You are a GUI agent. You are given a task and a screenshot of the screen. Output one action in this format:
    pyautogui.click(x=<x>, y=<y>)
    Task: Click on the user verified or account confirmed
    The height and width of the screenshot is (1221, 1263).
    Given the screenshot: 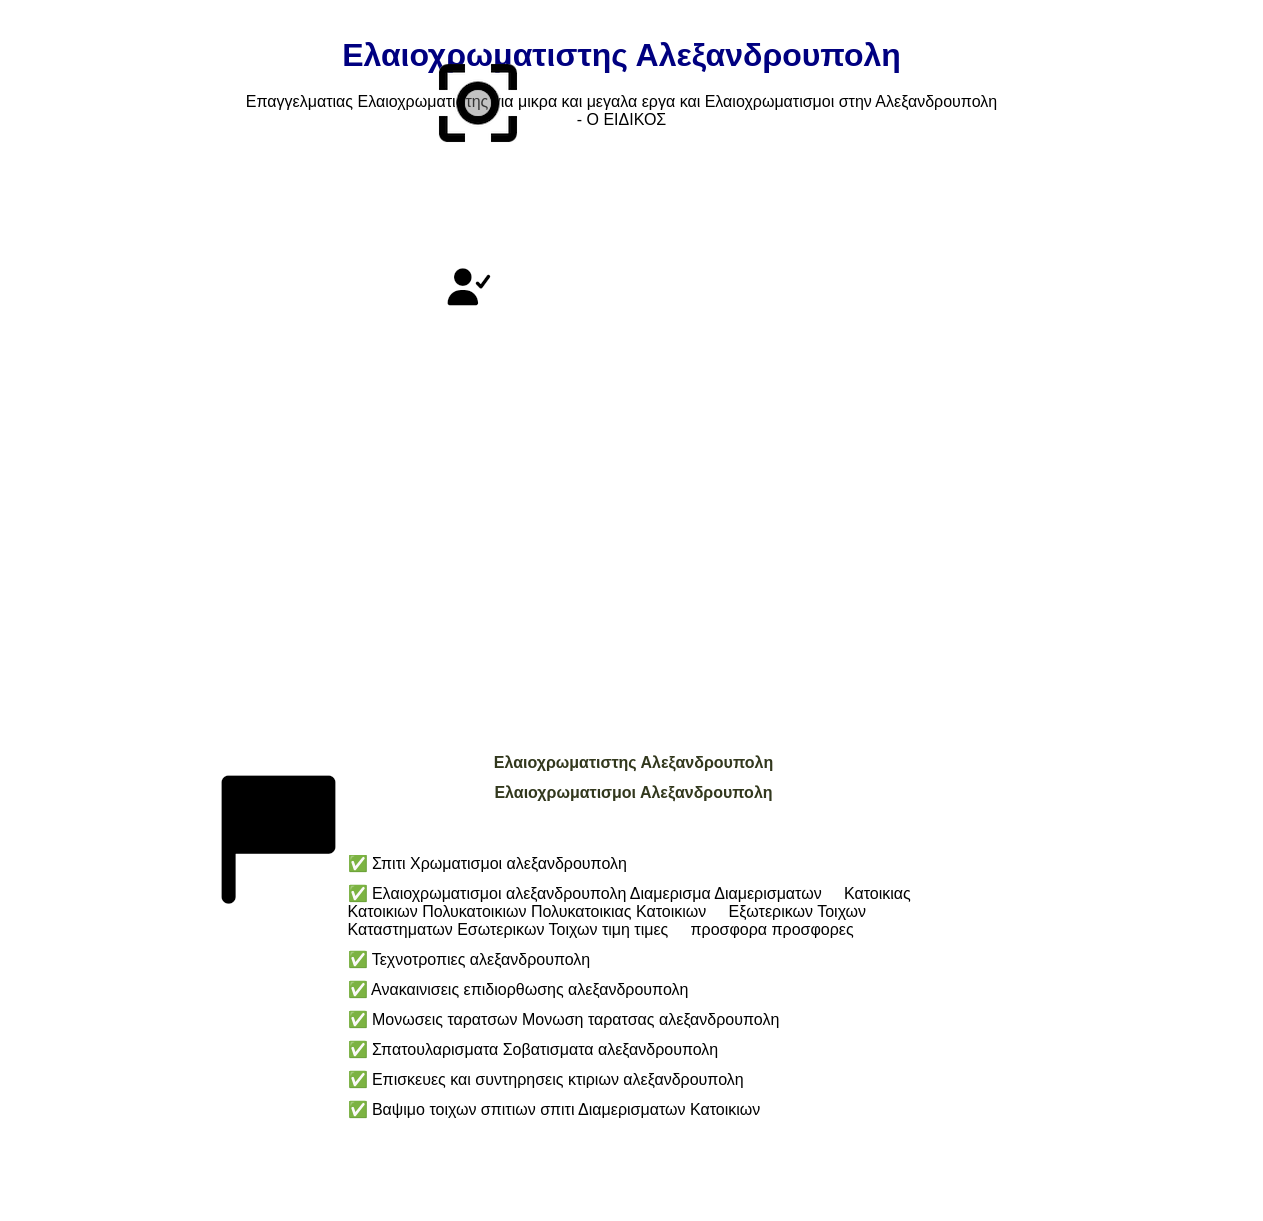 What is the action you would take?
    pyautogui.click(x=467, y=286)
    